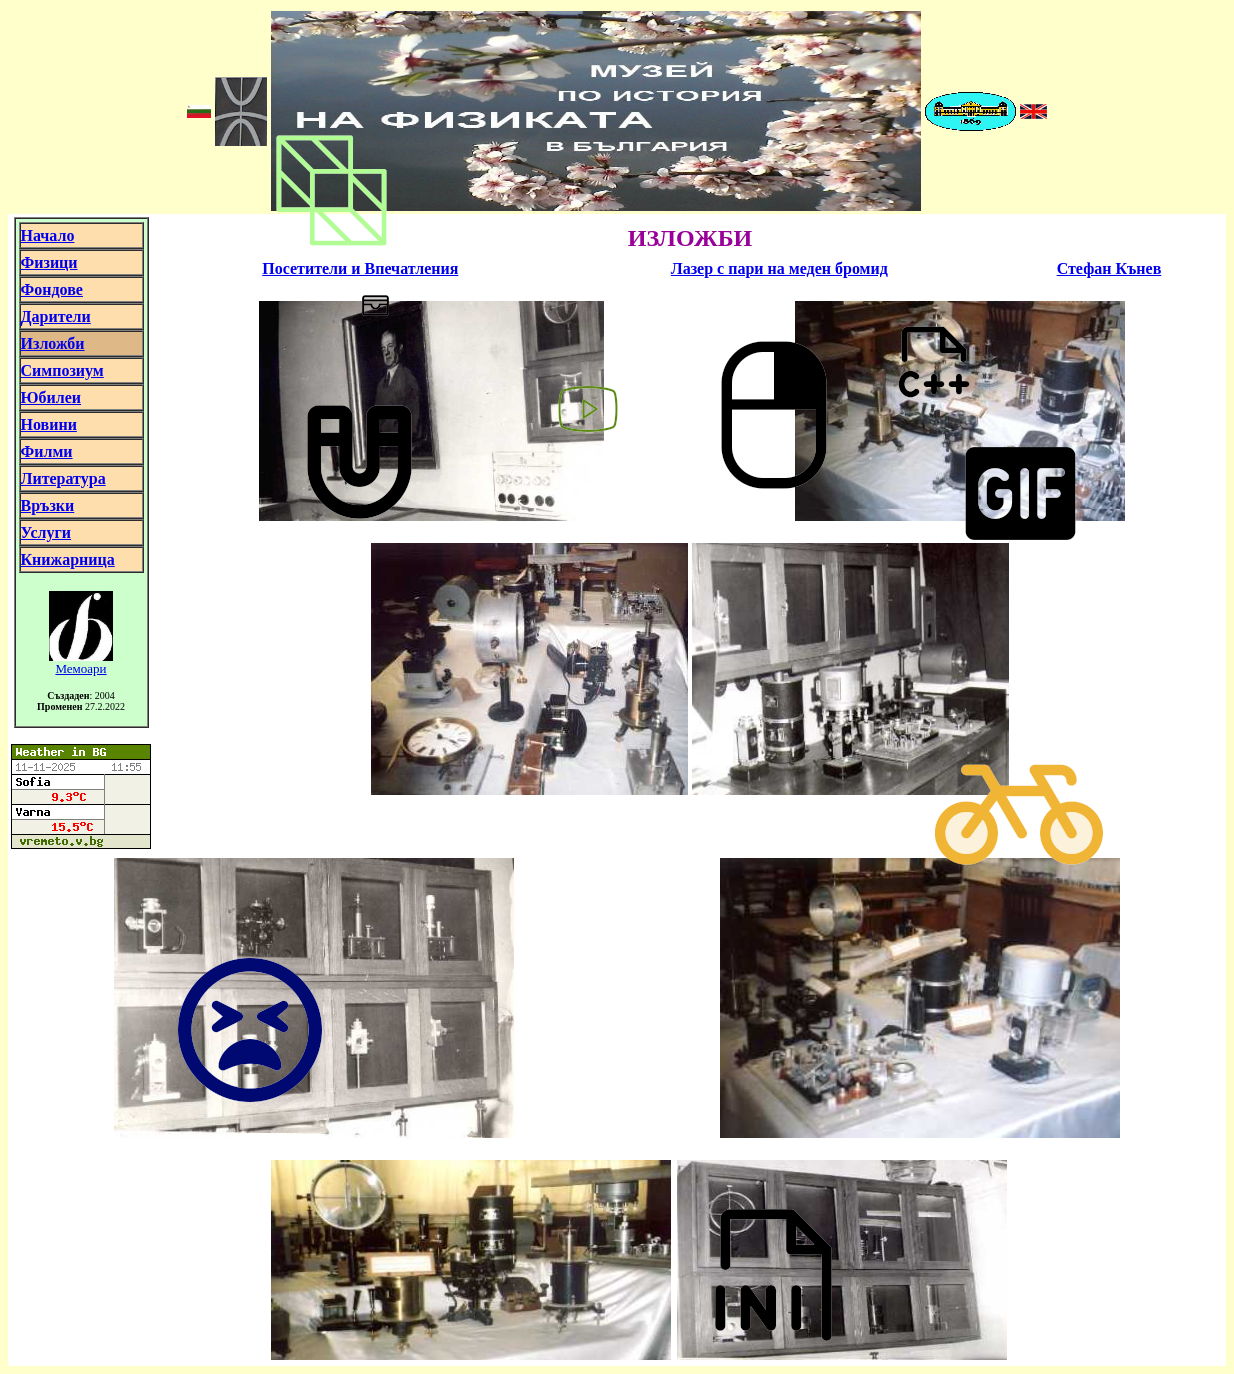  I want to click on open or view an INI configuration file, so click(776, 1275).